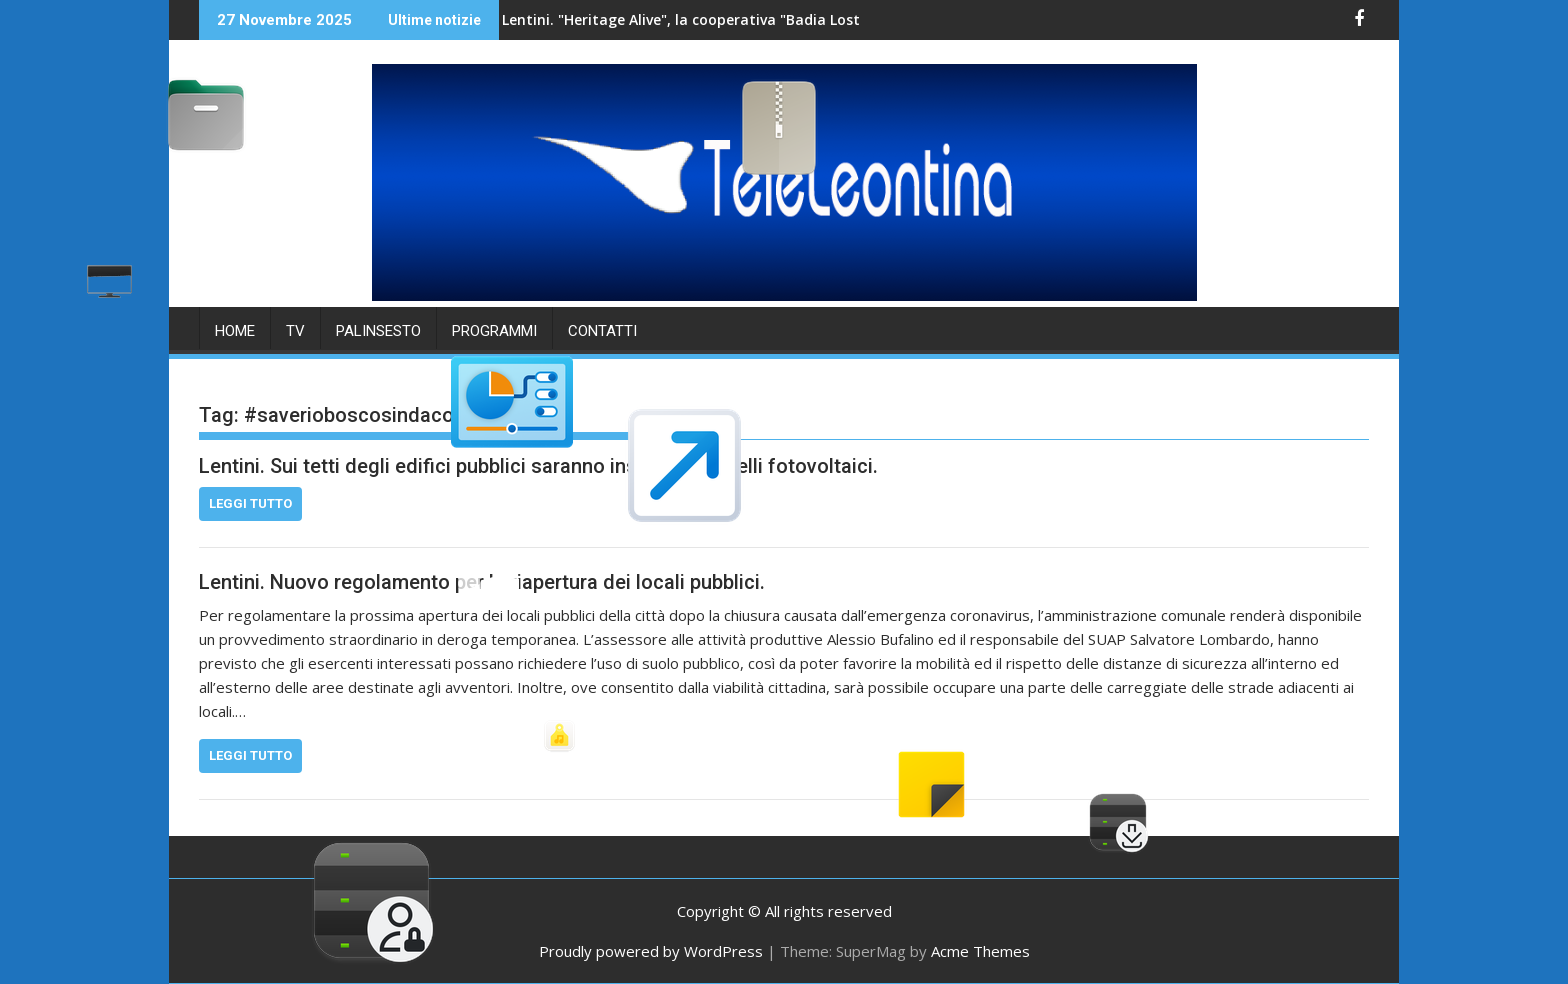 The image size is (1568, 984). Describe the element at coordinates (206, 115) in the screenshot. I see `open the file manager application` at that location.